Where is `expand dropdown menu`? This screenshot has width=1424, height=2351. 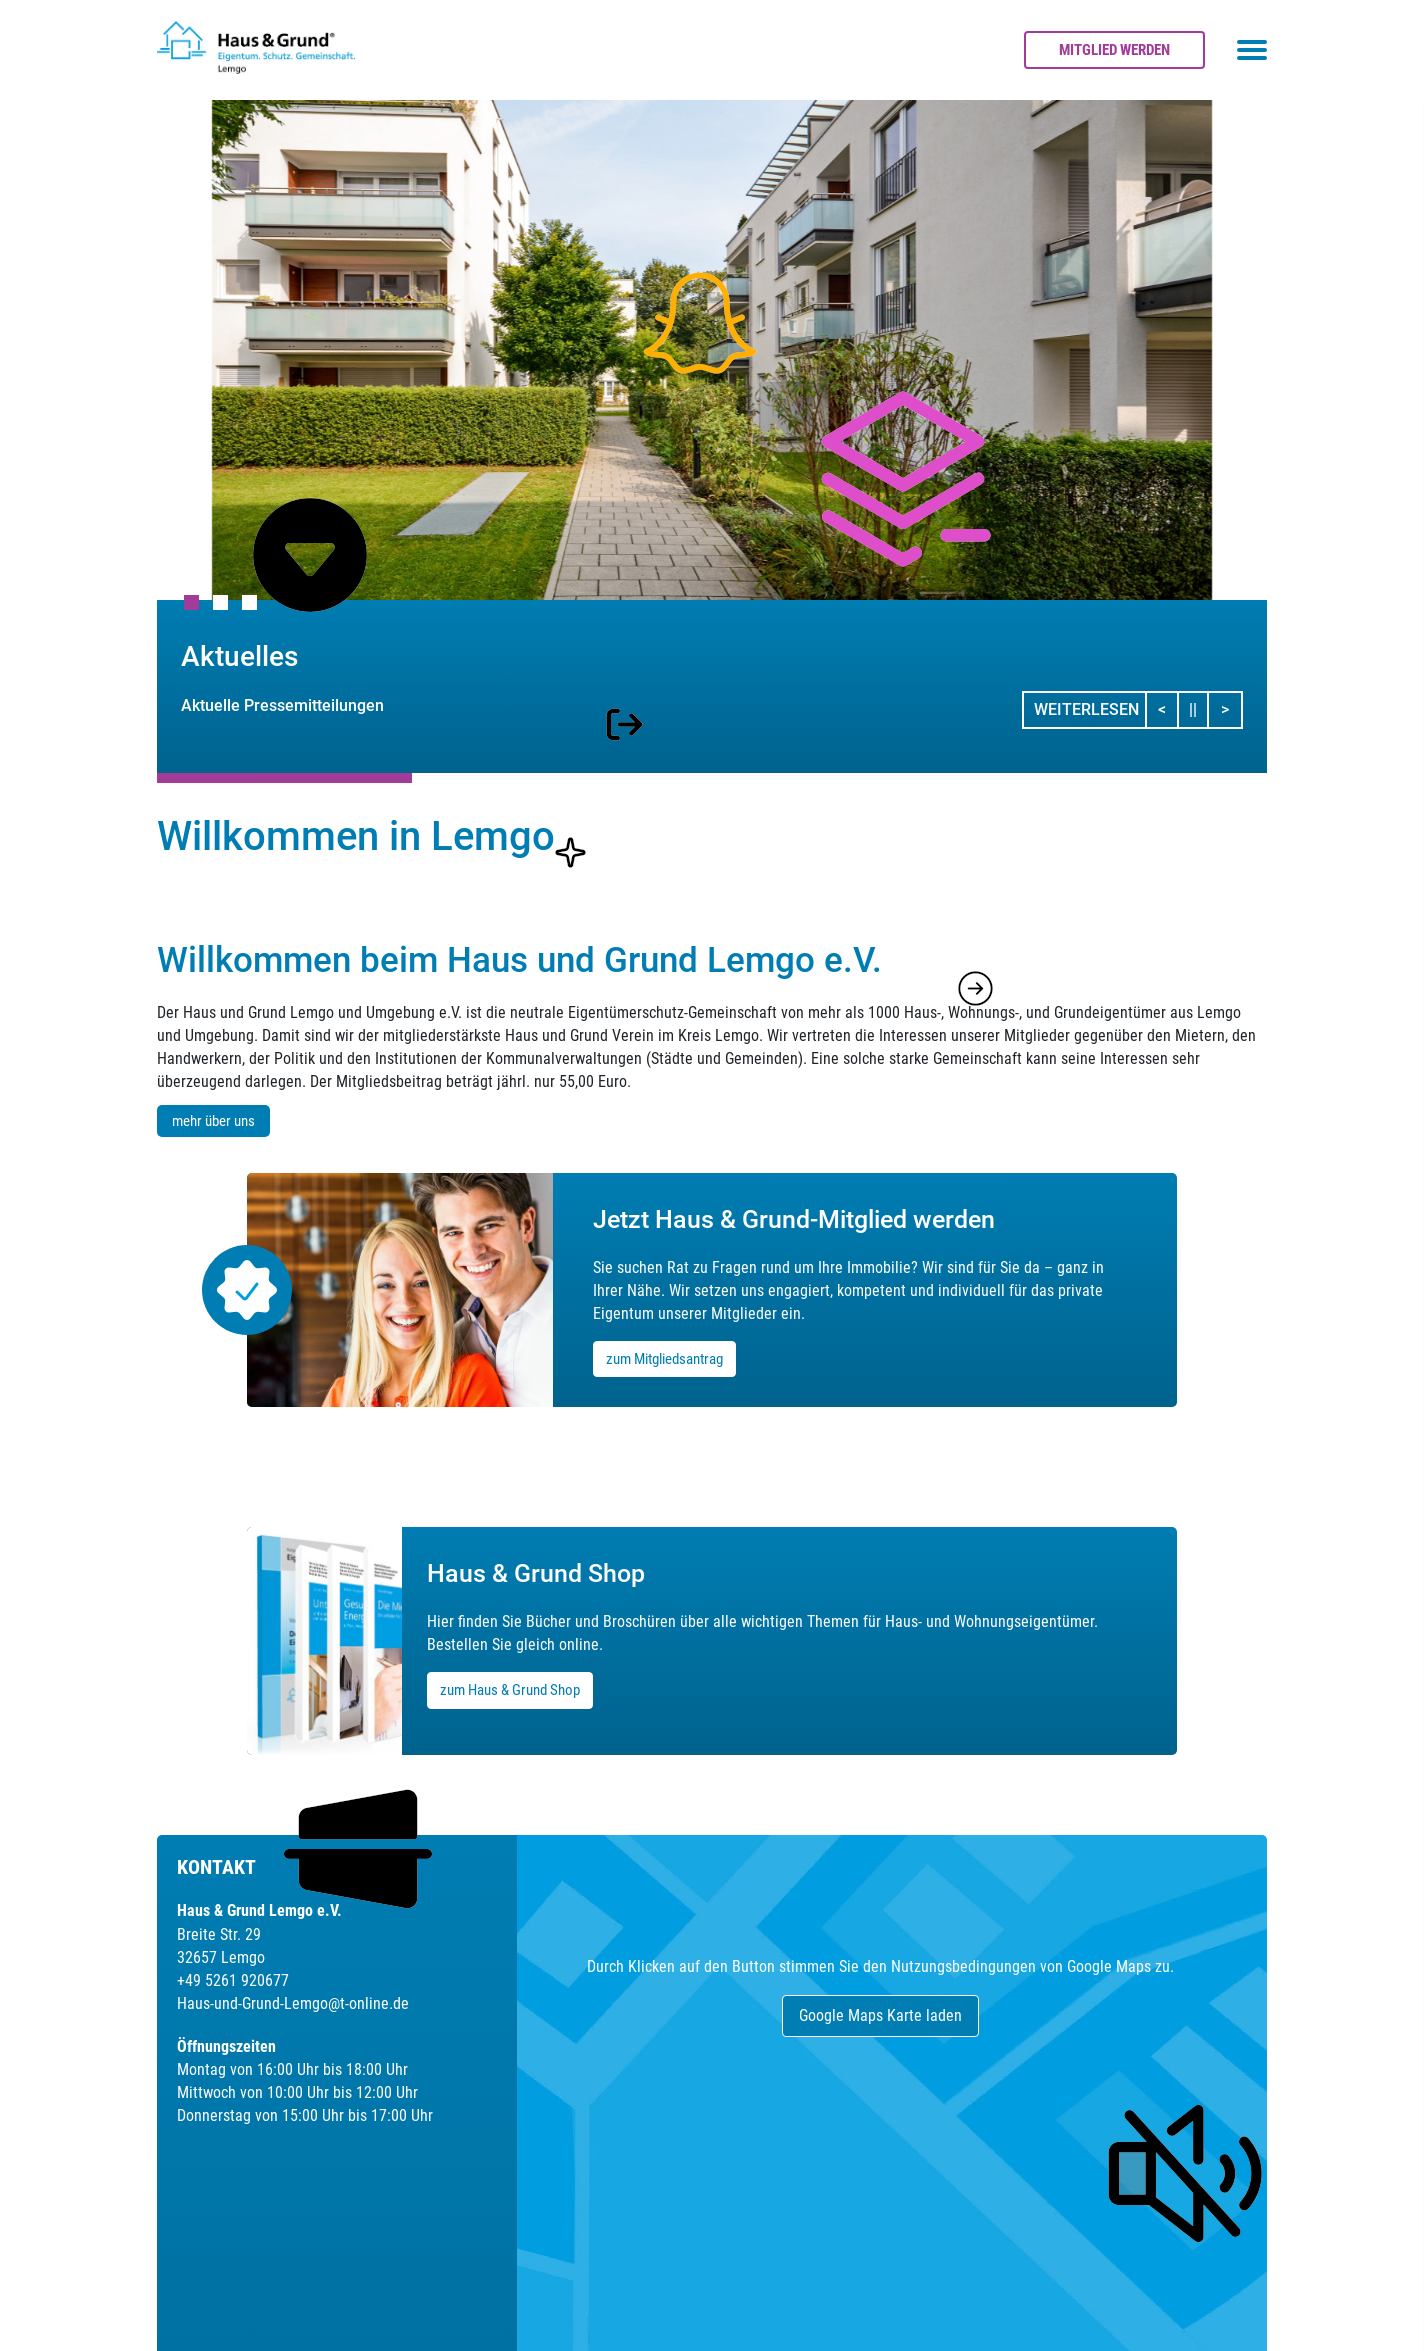
expand dropdown menu is located at coordinates (310, 555).